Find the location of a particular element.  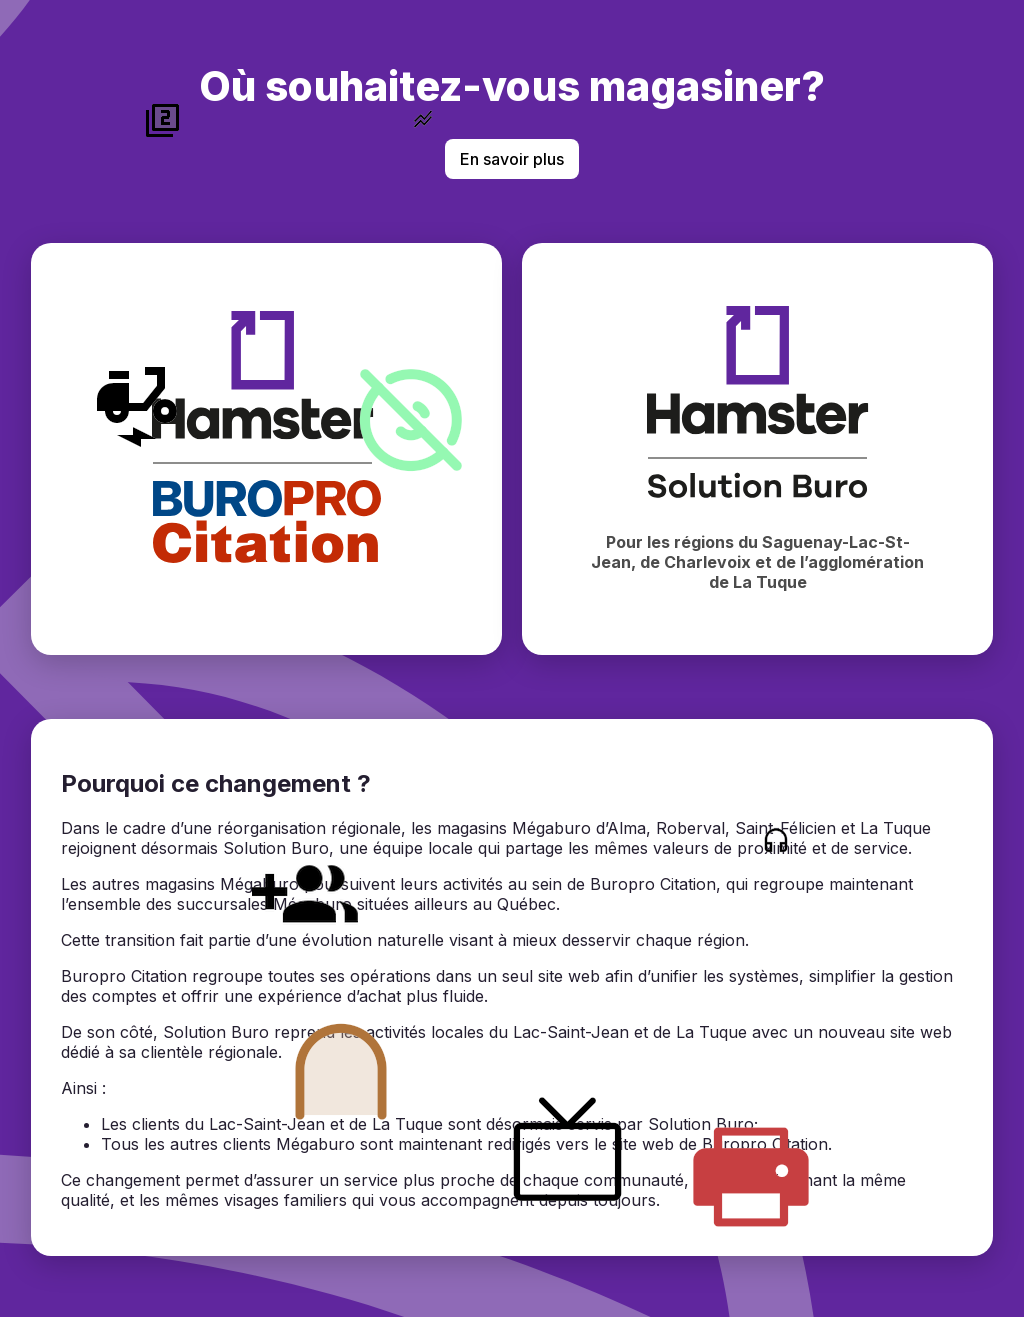

print the current document is located at coordinates (751, 1177).